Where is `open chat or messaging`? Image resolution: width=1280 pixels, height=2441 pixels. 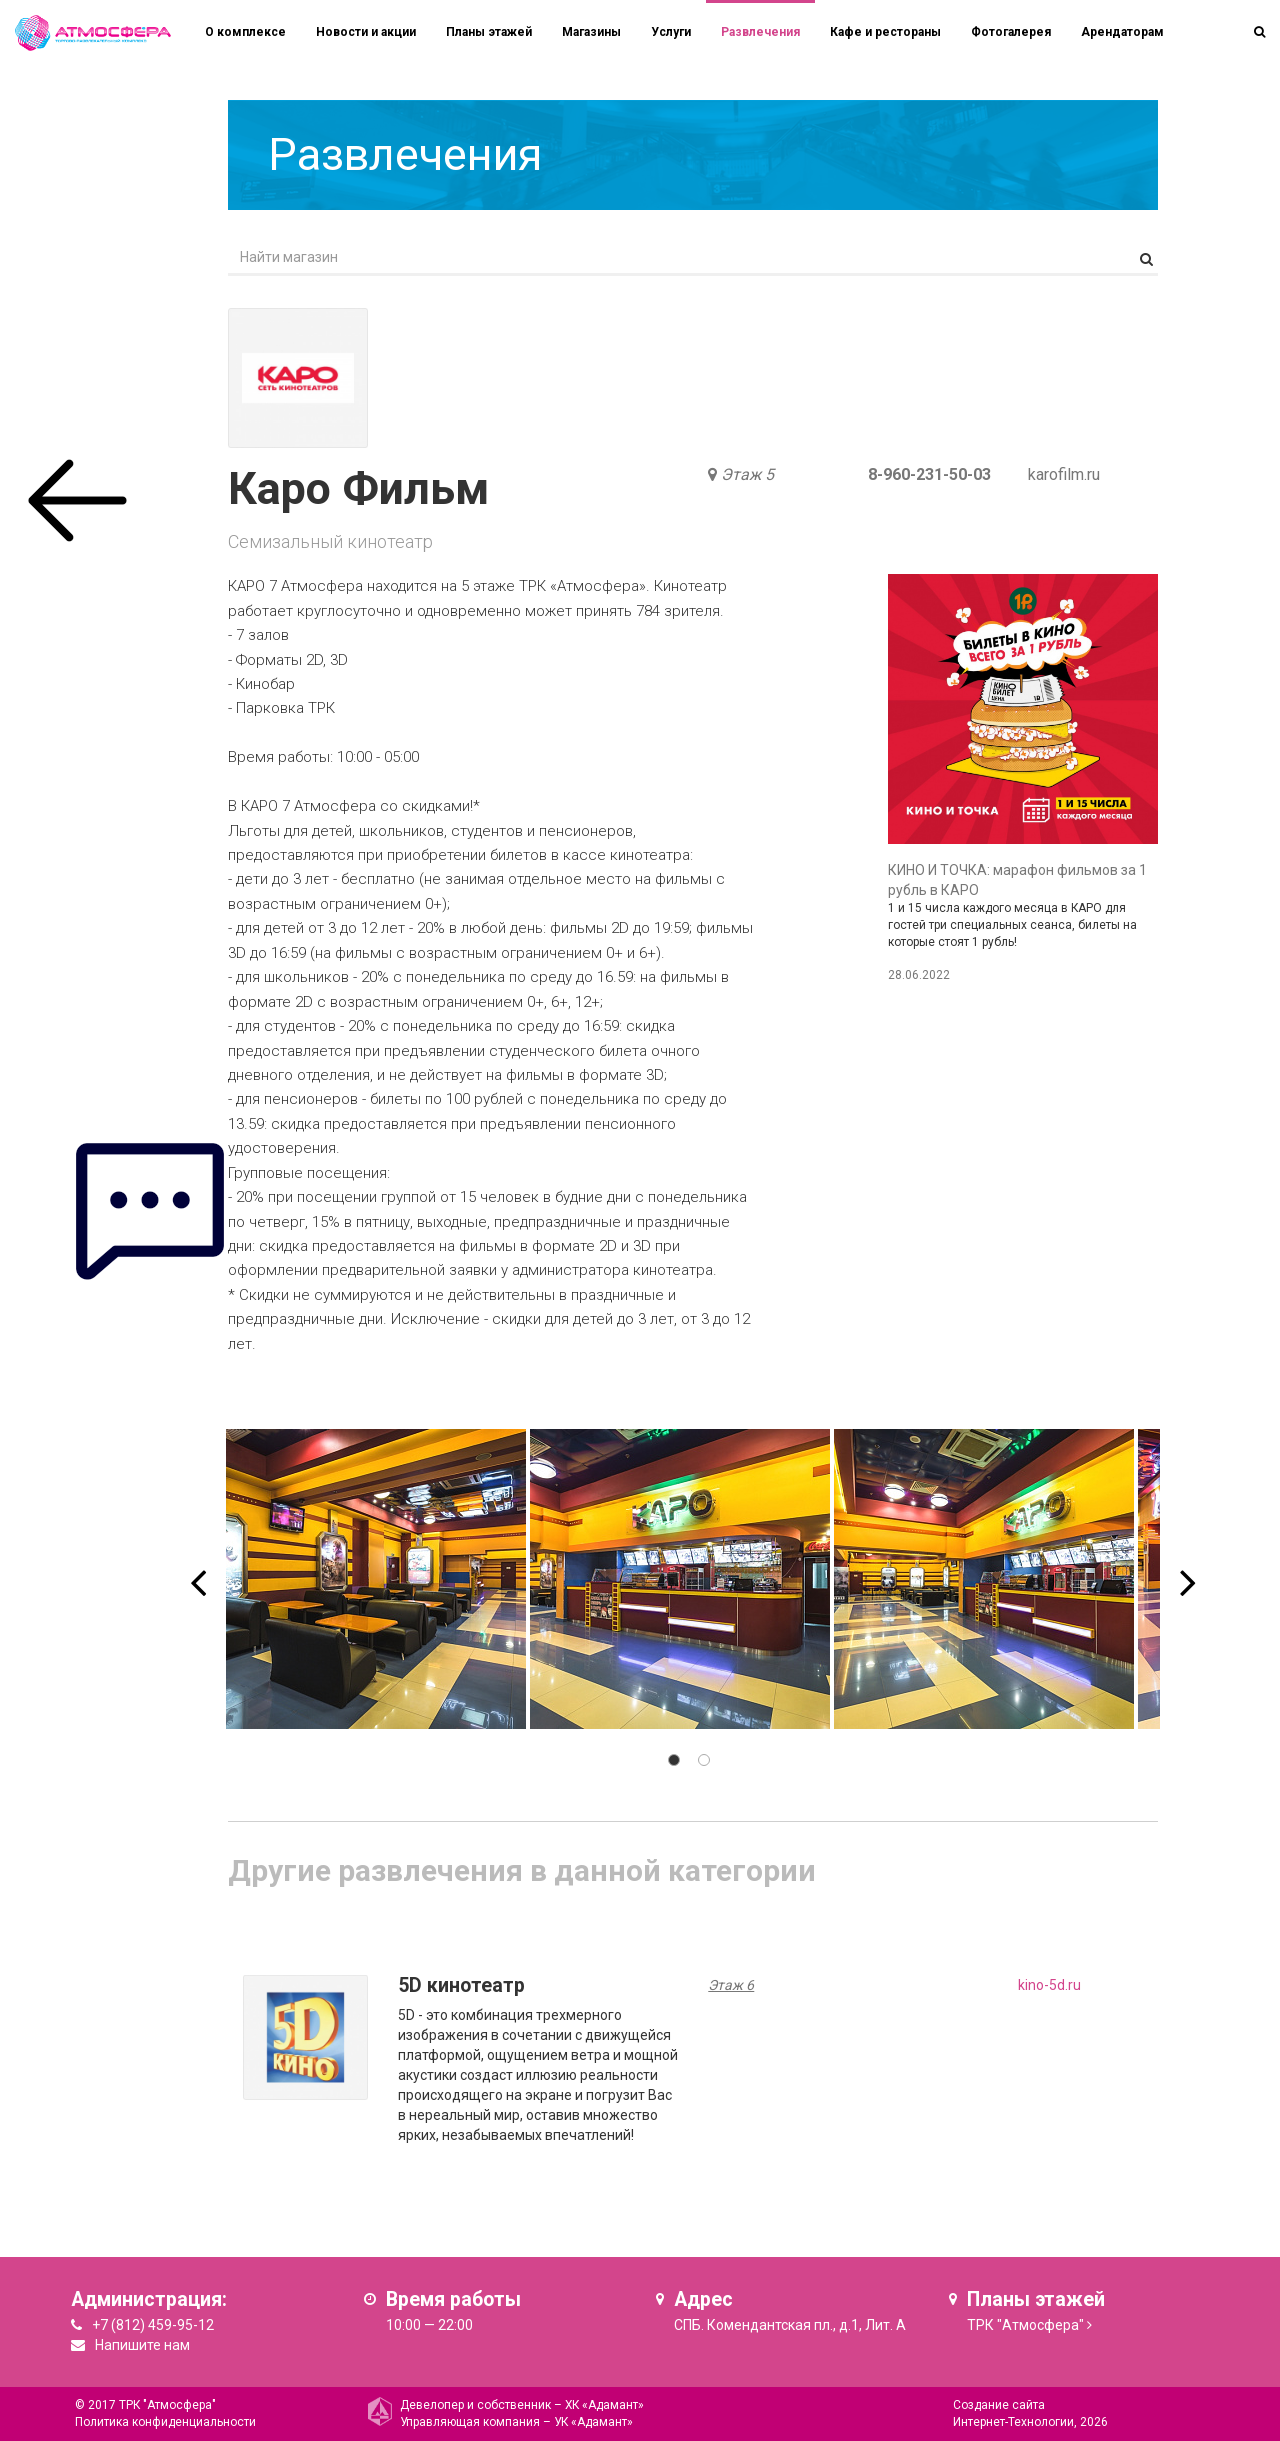 open chat or messaging is located at coordinates (150, 1200).